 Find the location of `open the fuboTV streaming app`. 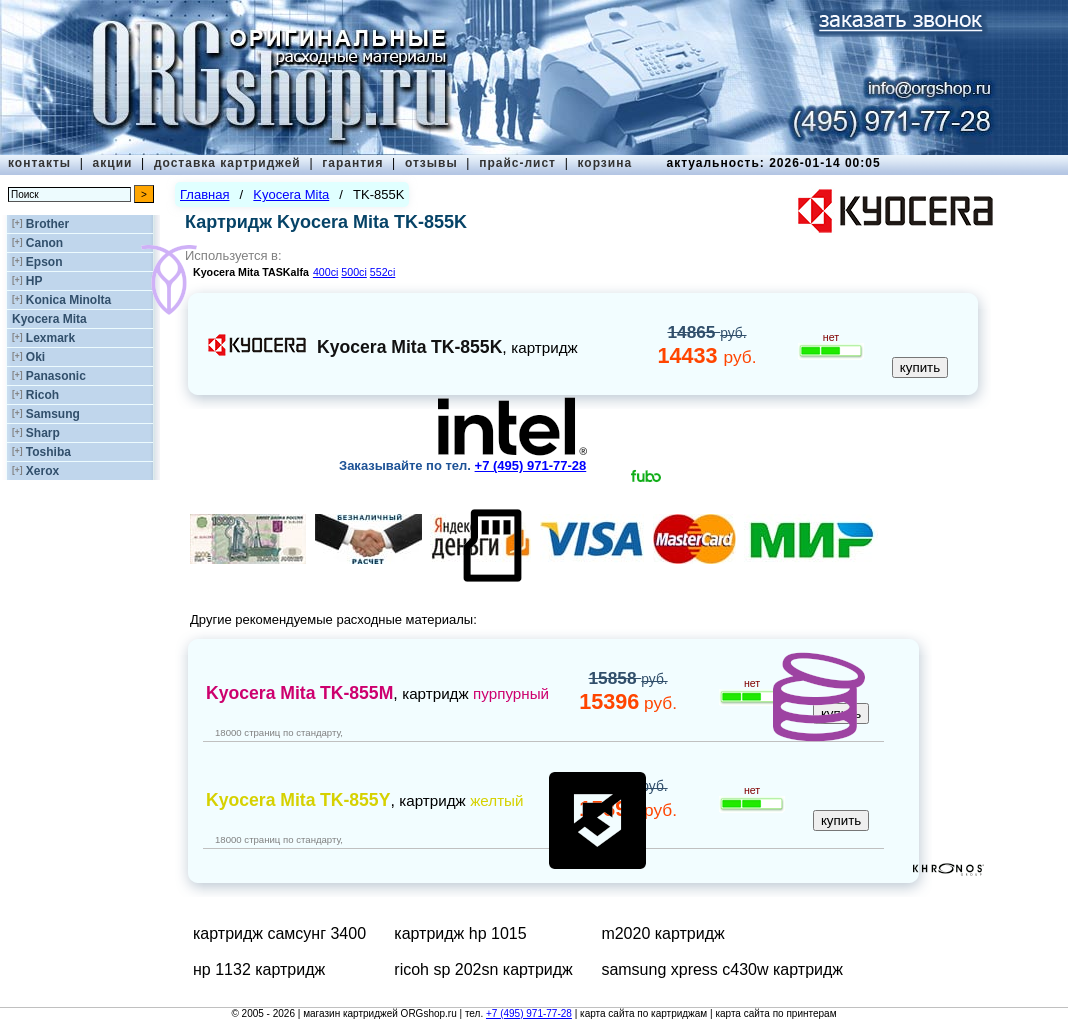

open the fuboTV streaming app is located at coordinates (646, 476).